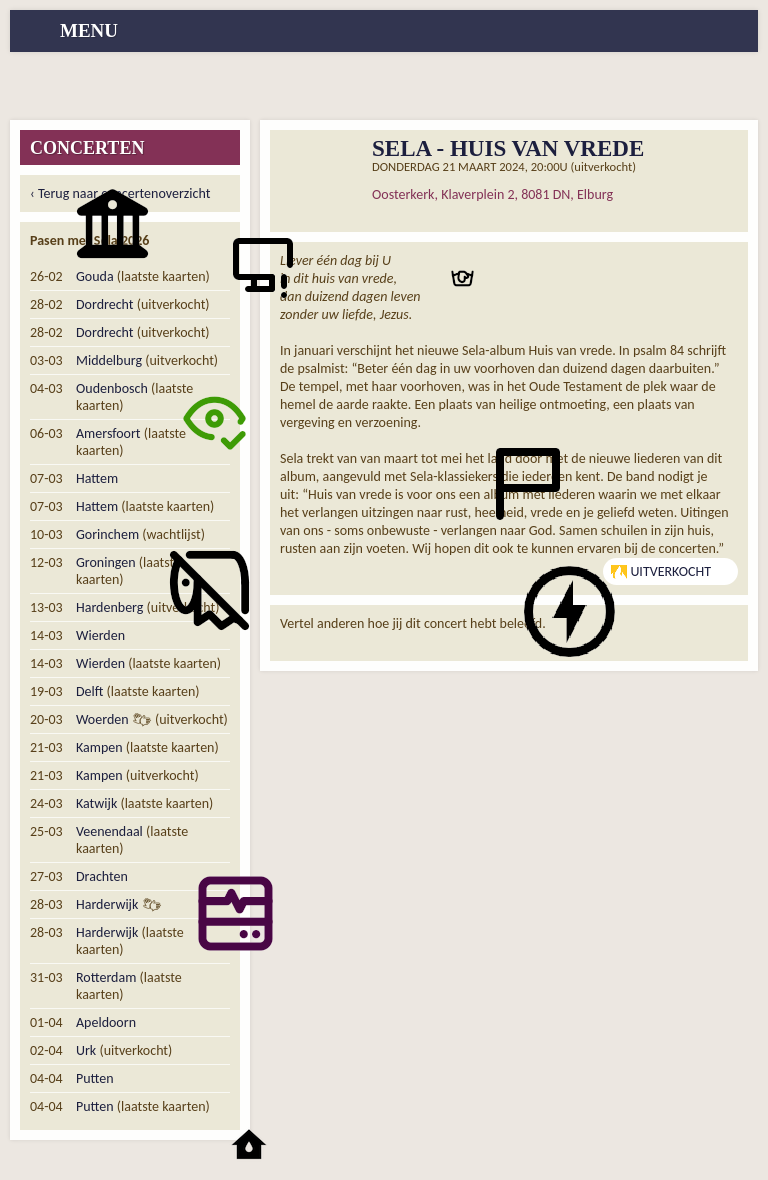 This screenshot has height=1180, width=768. What do you see at coordinates (462, 278) in the screenshot?
I see `wash hands reminder or hygiene indicator` at bounding box center [462, 278].